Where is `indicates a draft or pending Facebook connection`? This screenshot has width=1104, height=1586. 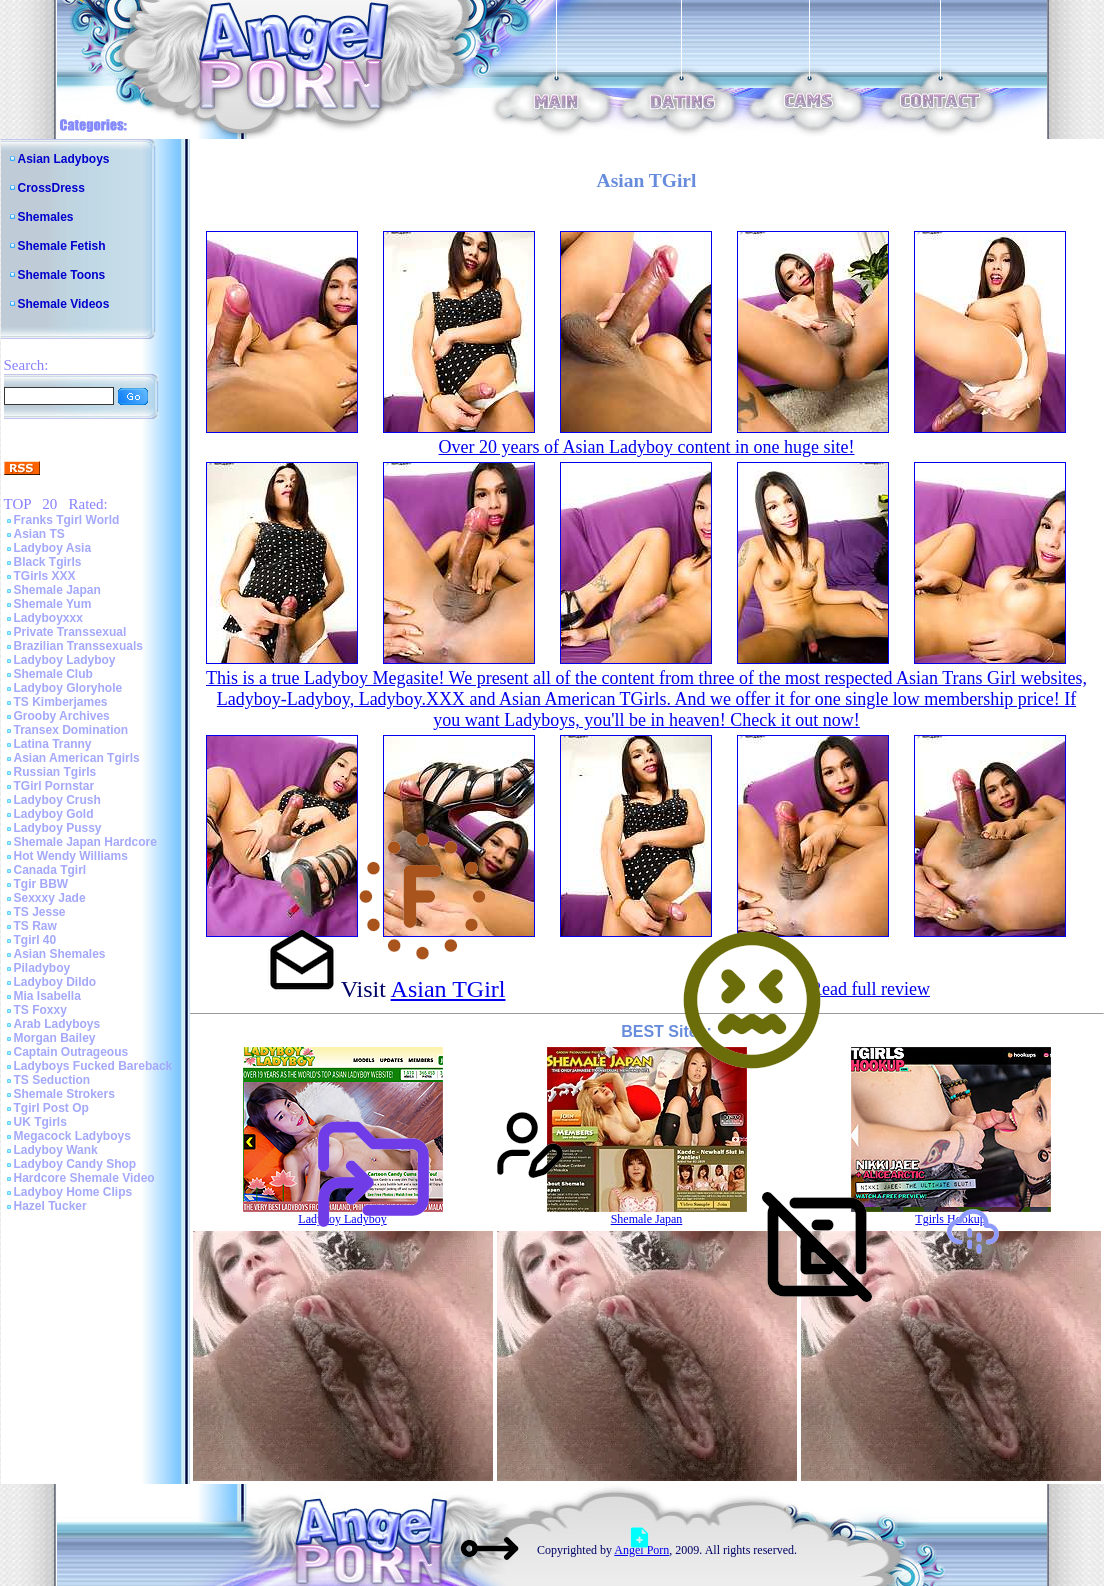
indicates a draft or pending Facebook connection is located at coordinates (422, 896).